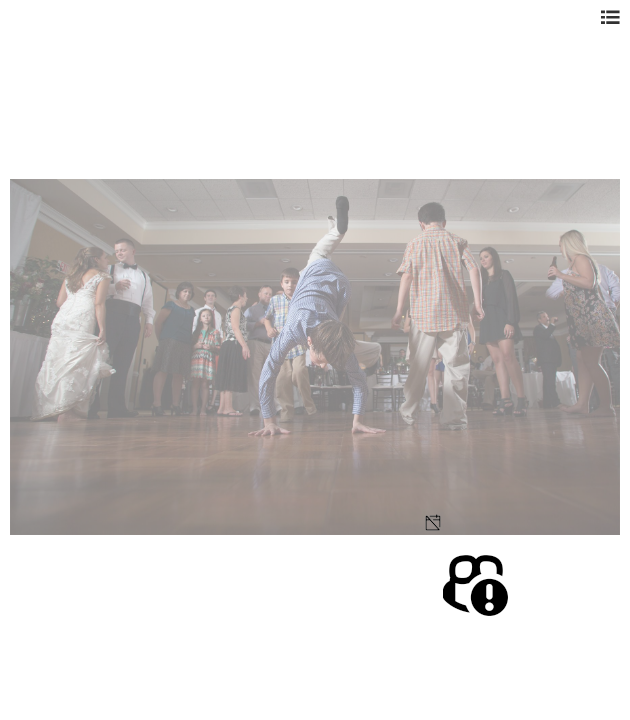 The image size is (630, 720). Describe the element at coordinates (433, 523) in the screenshot. I see `no scheduled events or appointments` at that location.